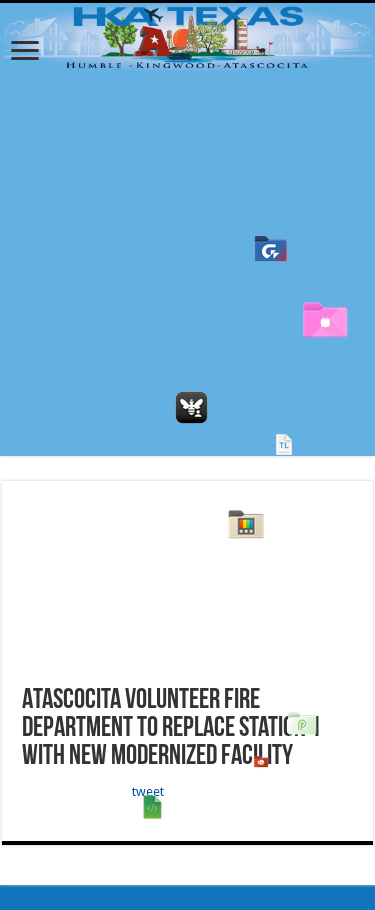 The image size is (375, 910). Describe the element at coordinates (246, 525) in the screenshot. I see `open PowerToys settings folder` at that location.